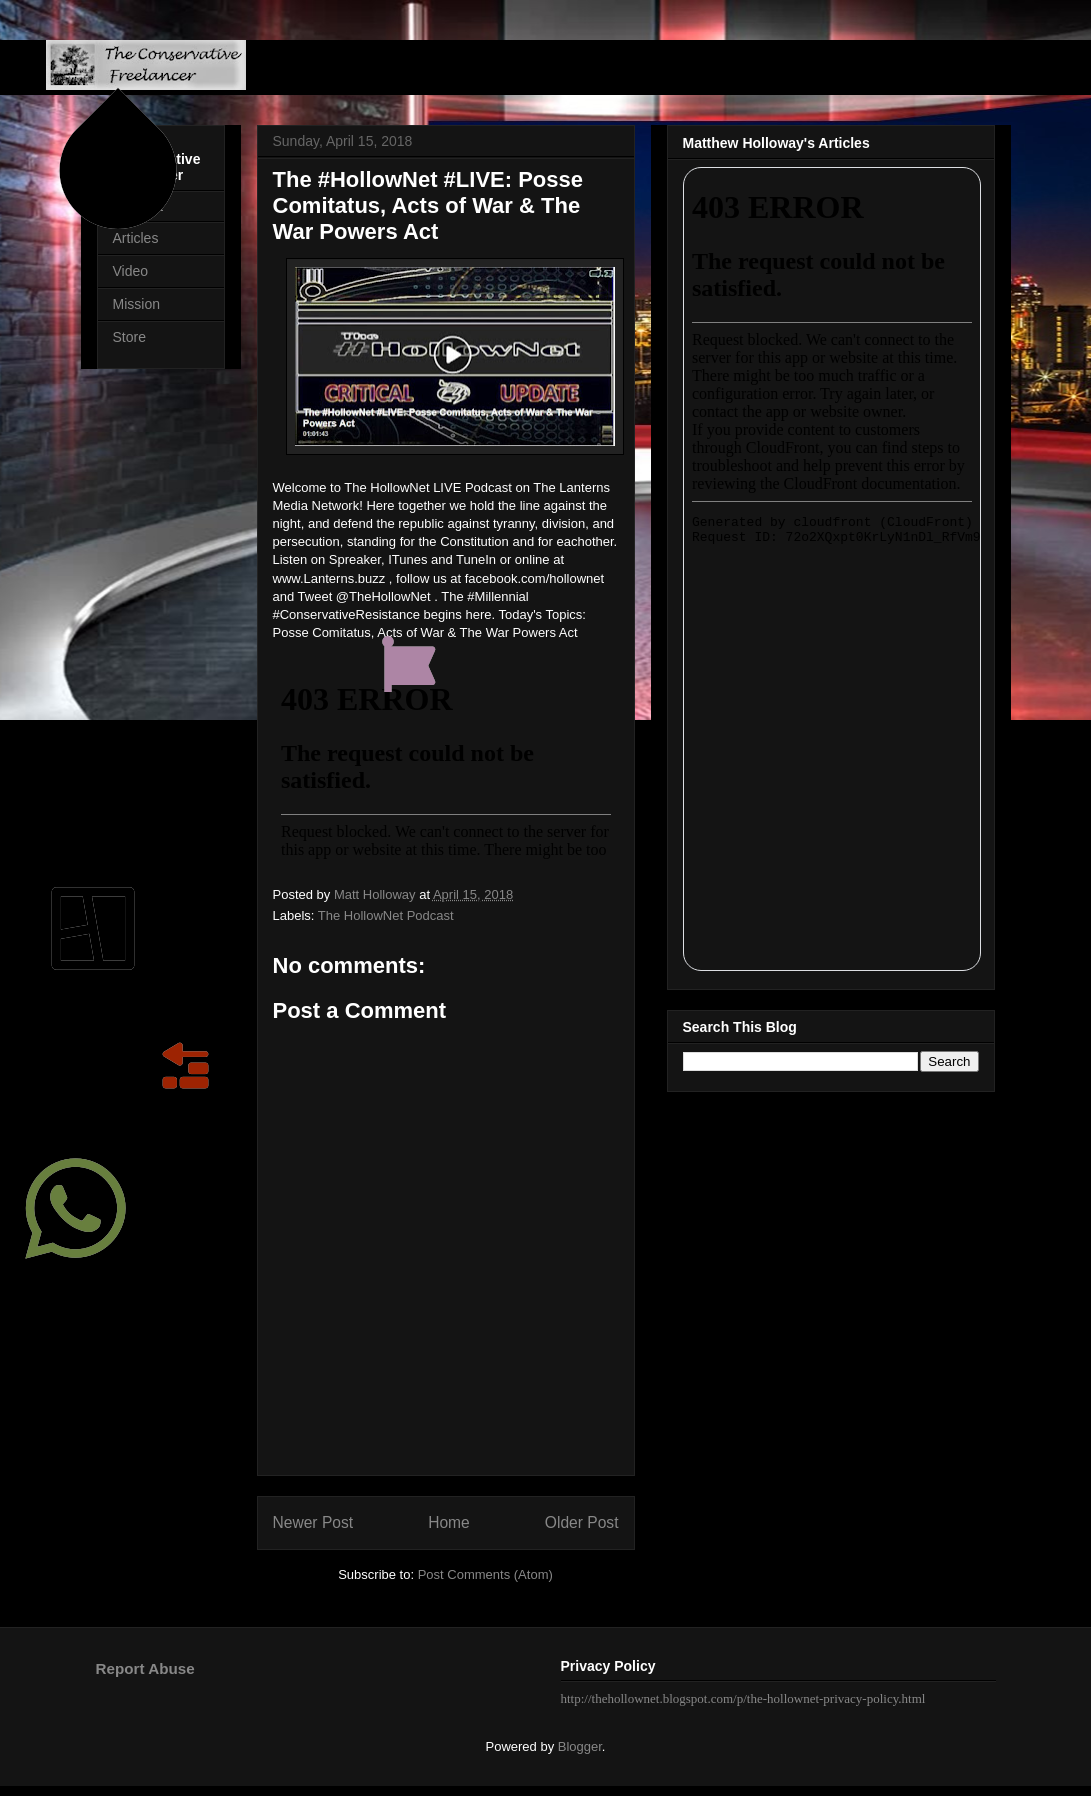 Image resolution: width=1091 pixels, height=1796 pixels. I want to click on access construction or building tools, so click(185, 1065).